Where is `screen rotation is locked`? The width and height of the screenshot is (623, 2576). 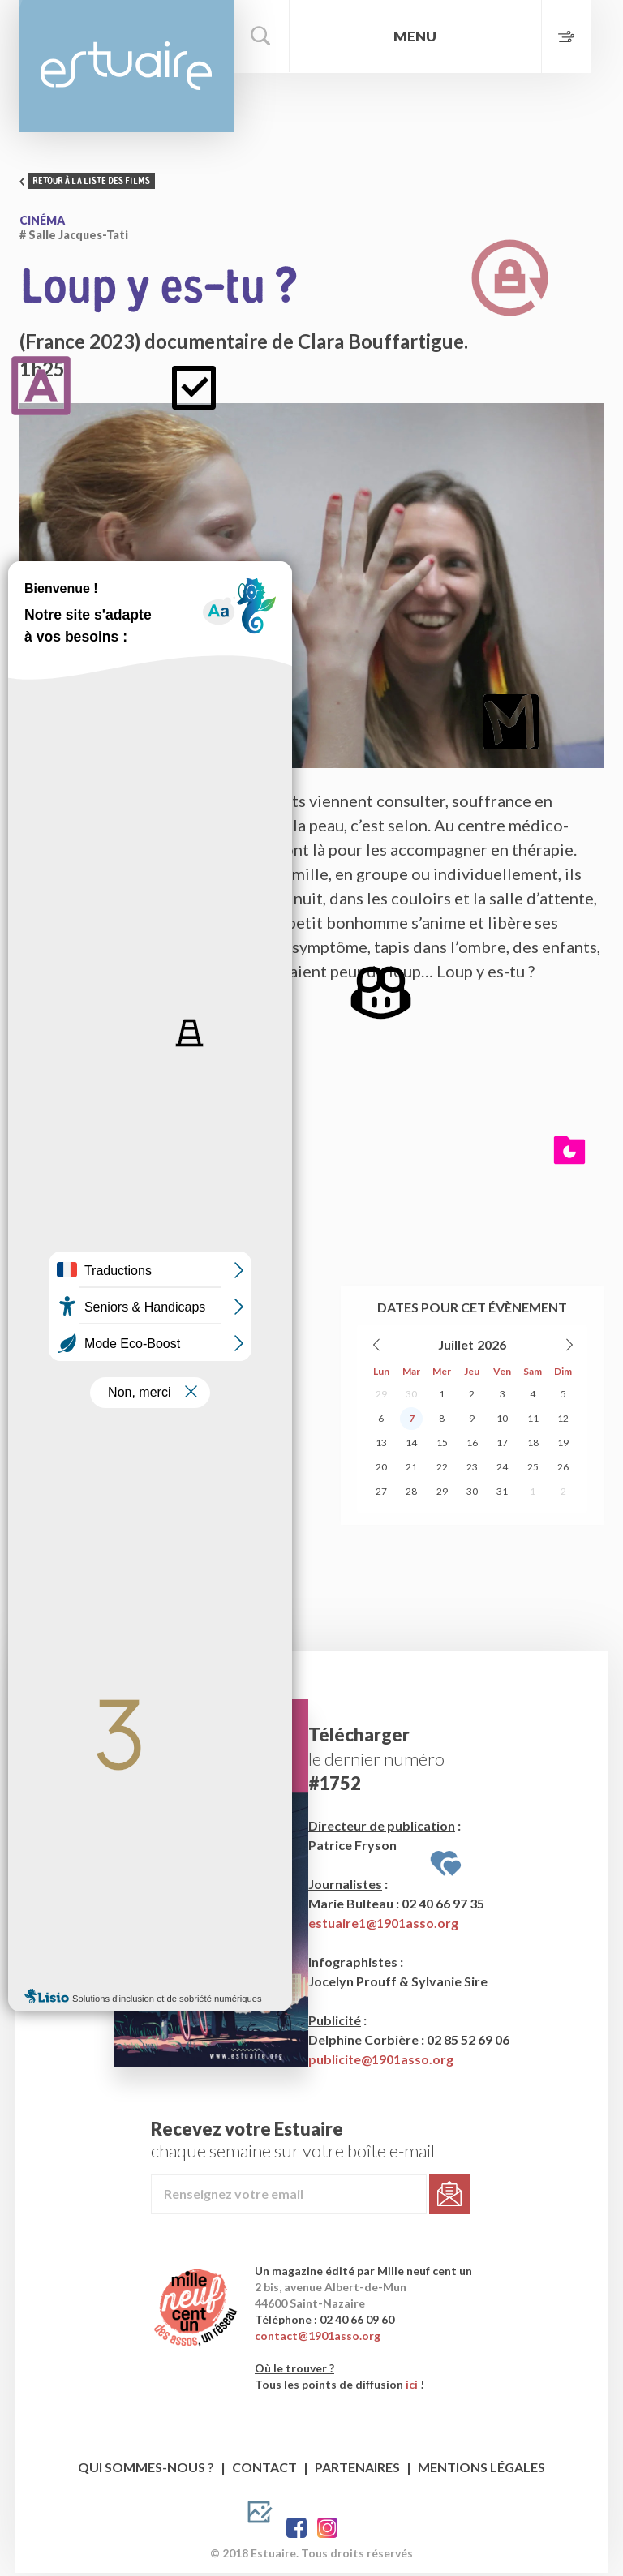
screen rotation is locked is located at coordinates (509, 277).